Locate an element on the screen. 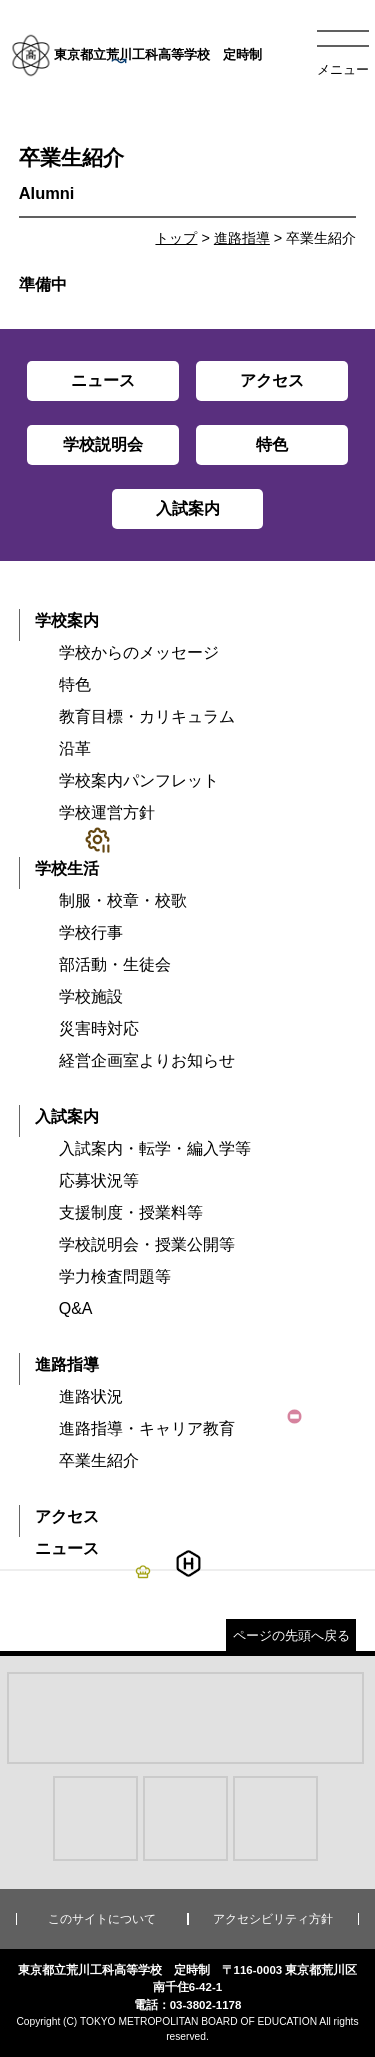 This screenshot has height=2057, width=375. open Hexo blogging framework is located at coordinates (188, 1563).